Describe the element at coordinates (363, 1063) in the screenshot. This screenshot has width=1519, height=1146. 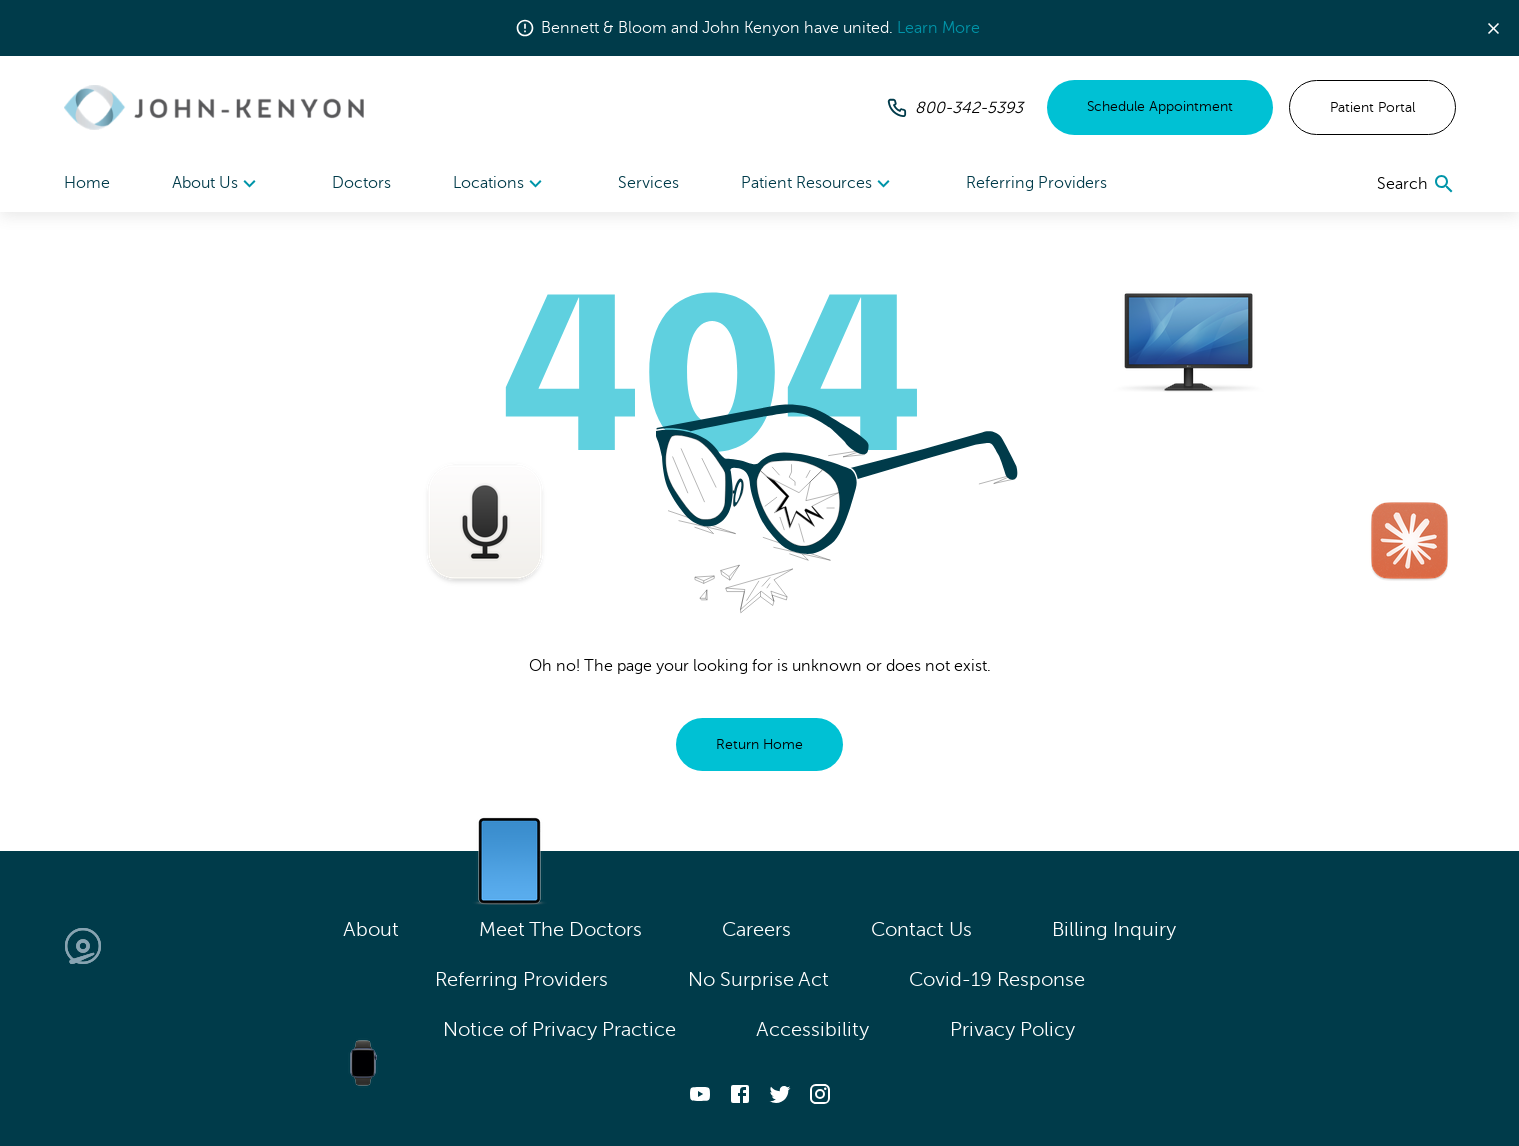
I see `apple watch series 6 device icon` at that location.